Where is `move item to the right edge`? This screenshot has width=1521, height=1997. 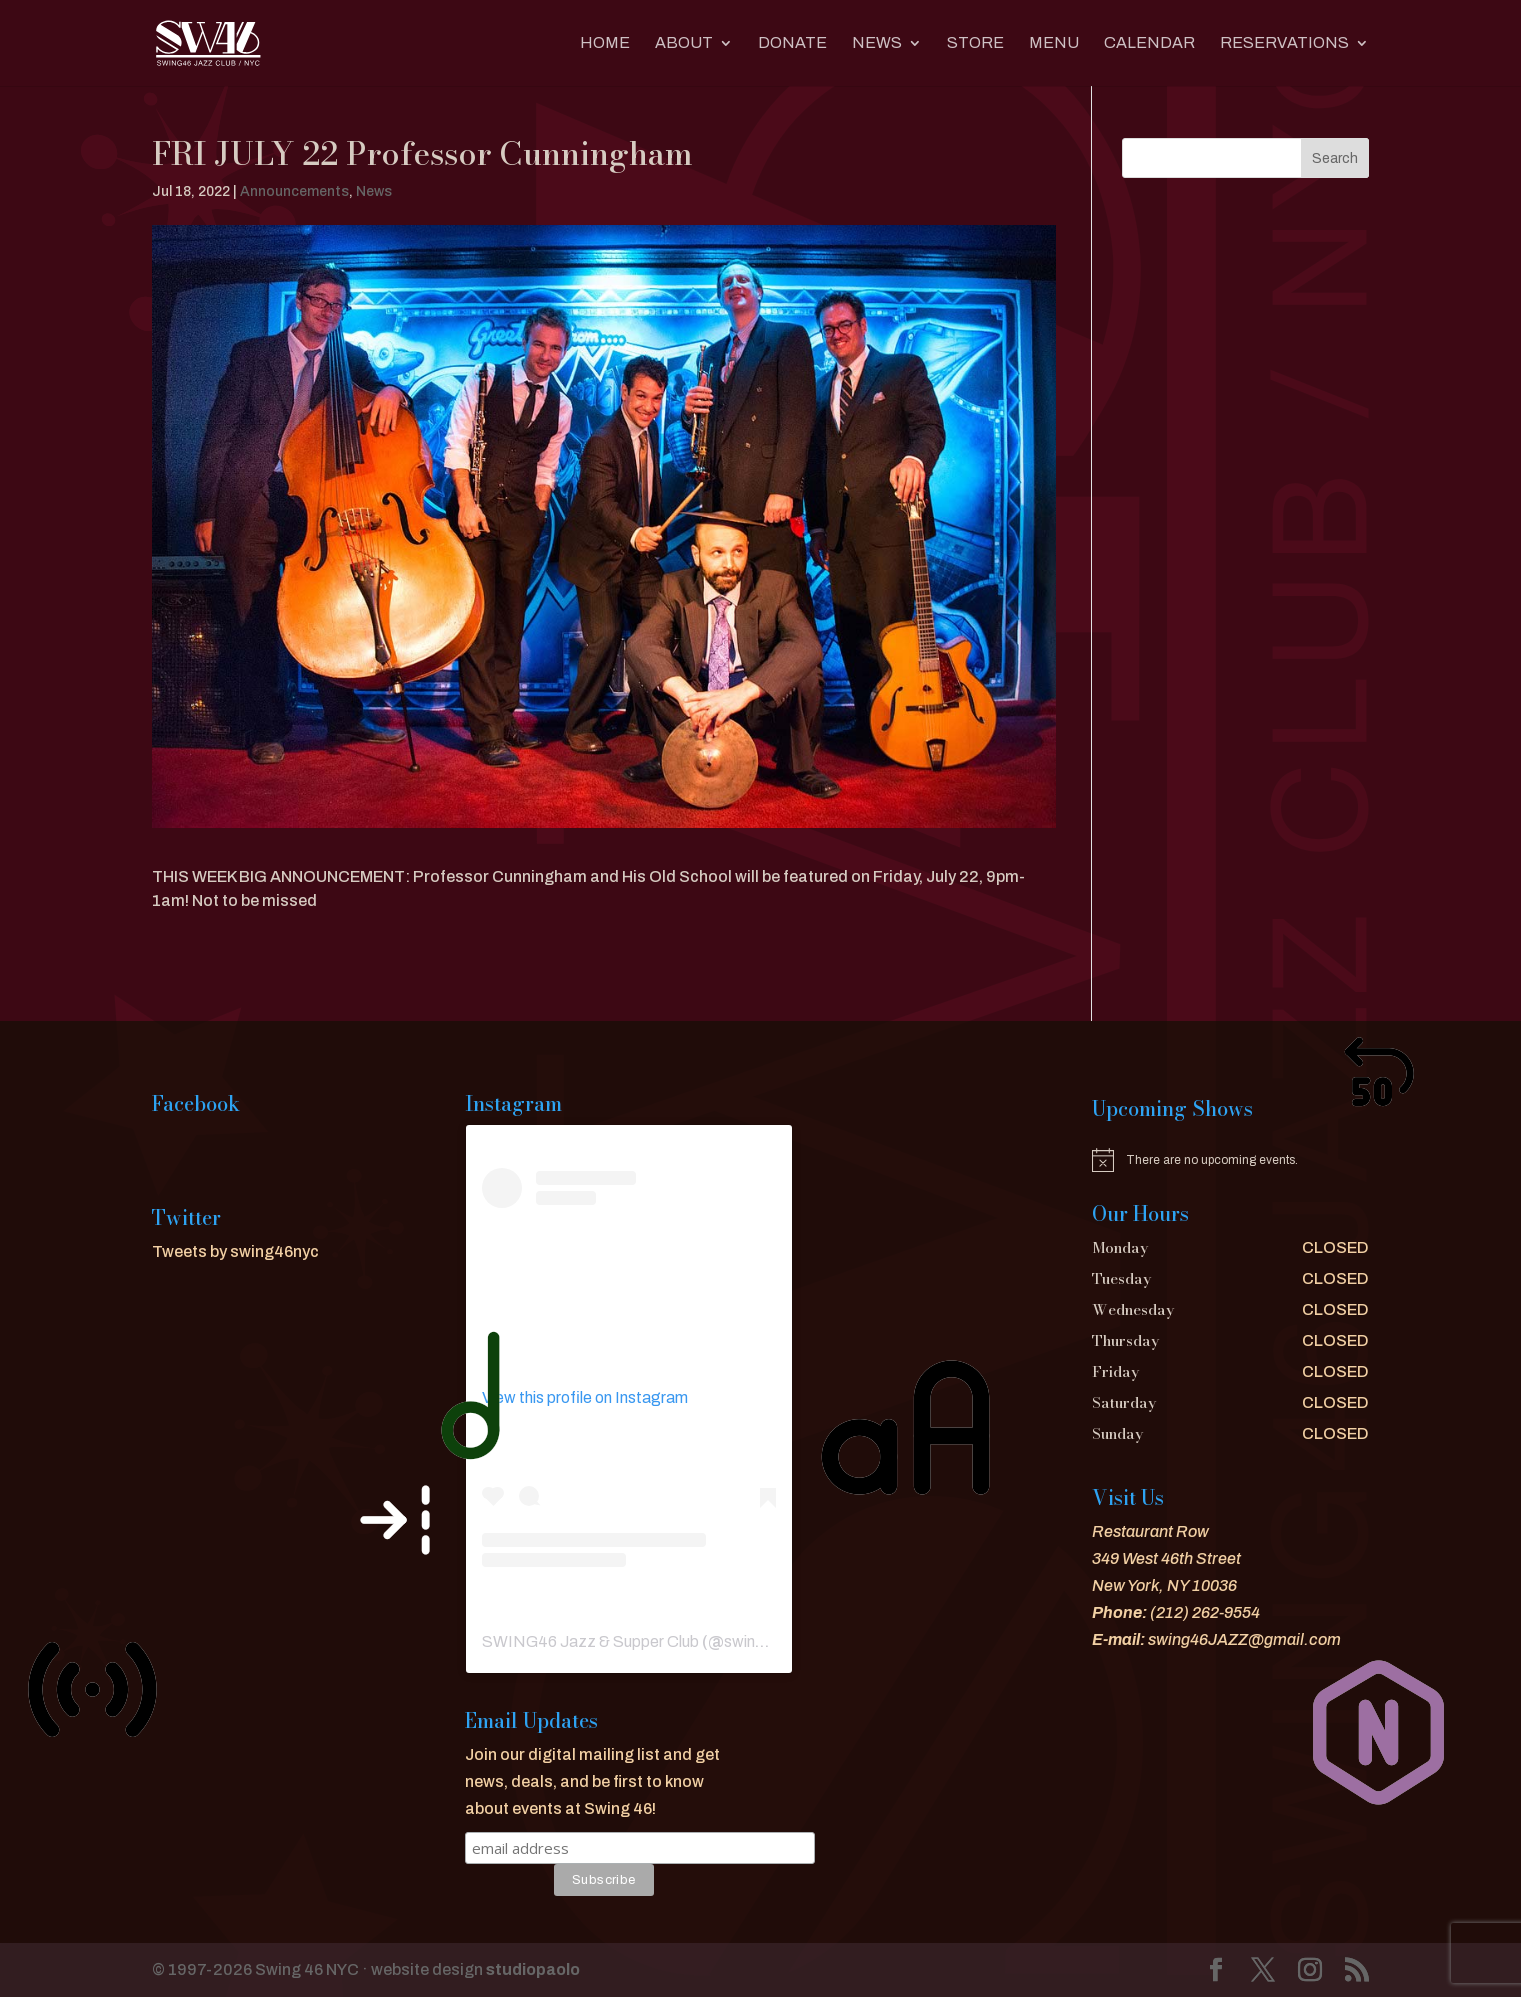
move item to the right edge is located at coordinates (395, 1520).